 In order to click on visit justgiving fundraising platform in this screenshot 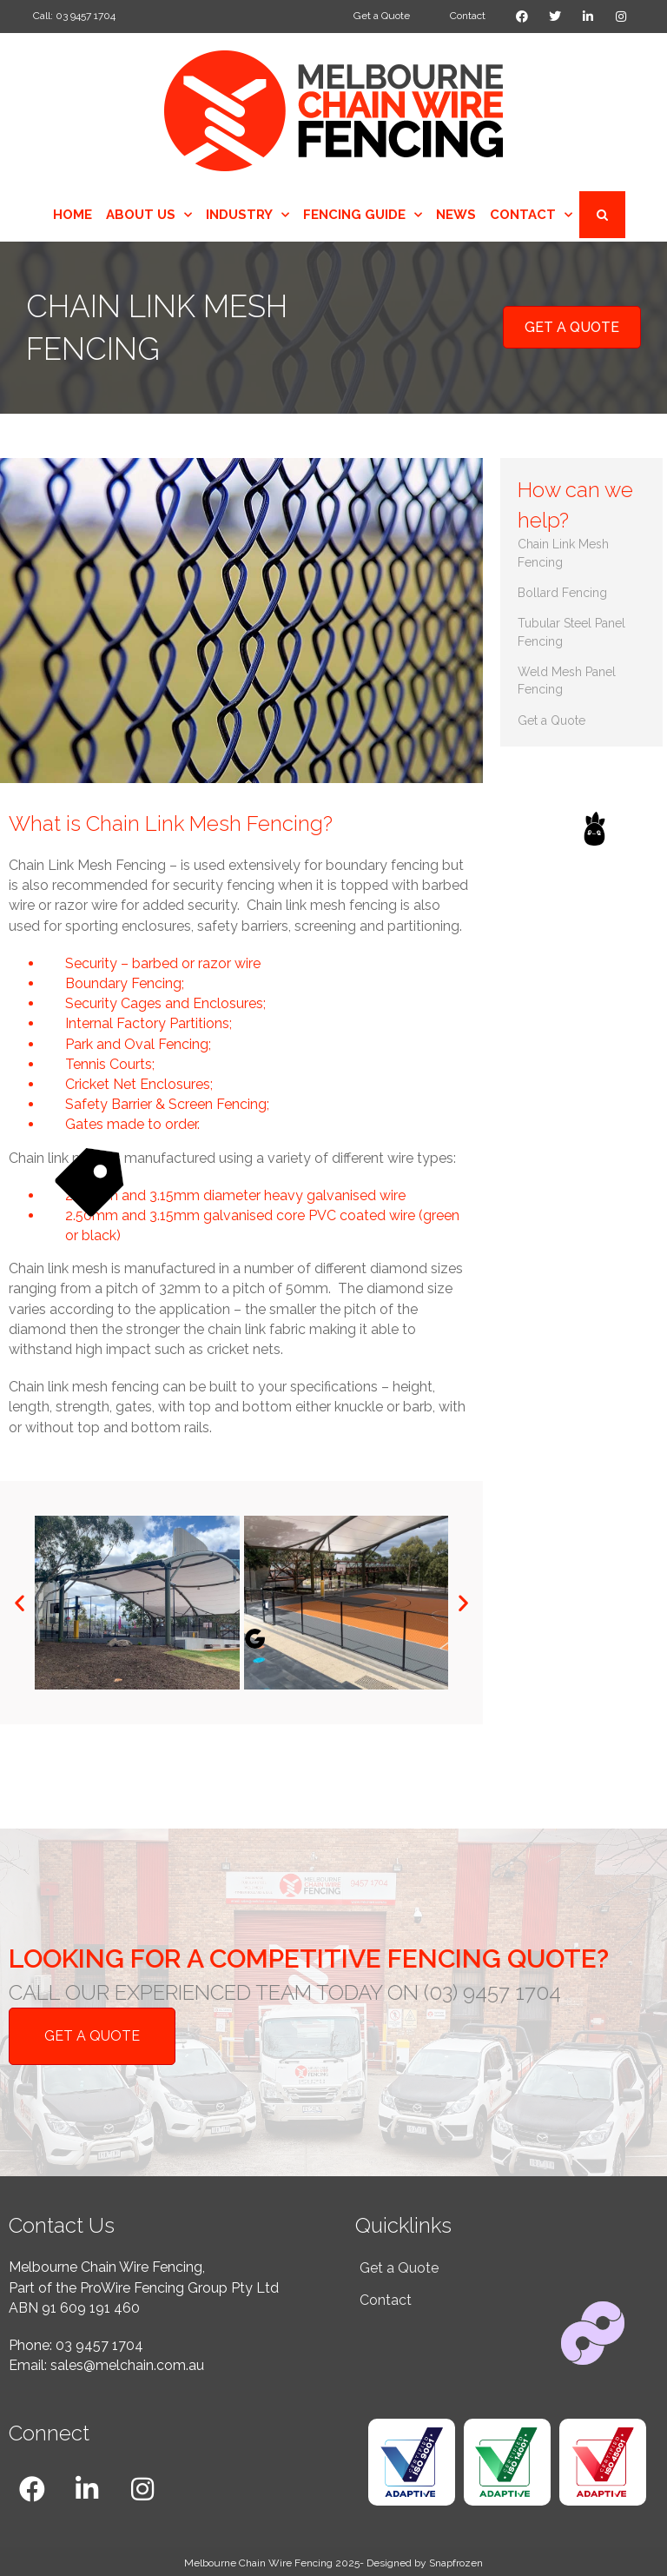, I will do `click(254, 1638)`.